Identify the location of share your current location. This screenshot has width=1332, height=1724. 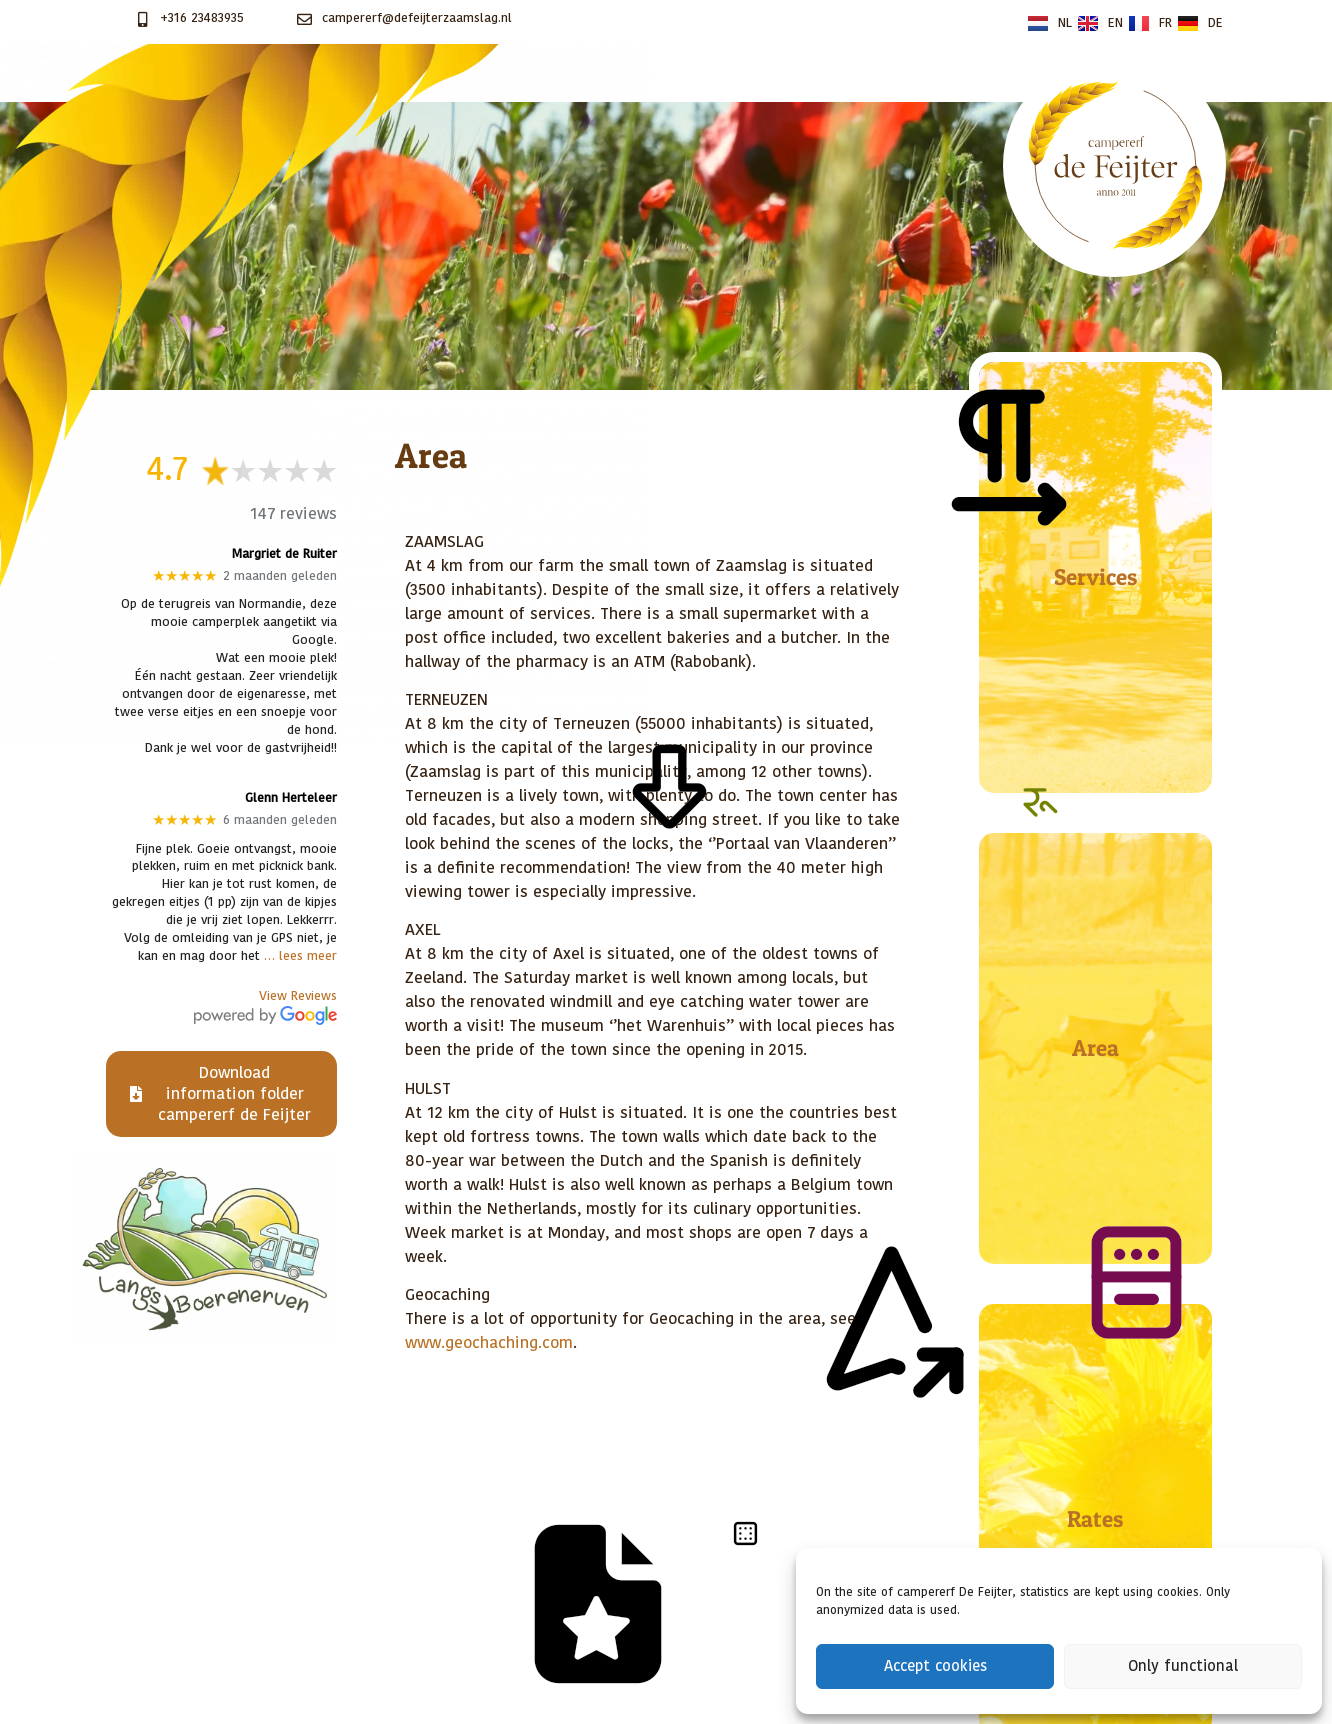
(891, 1318).